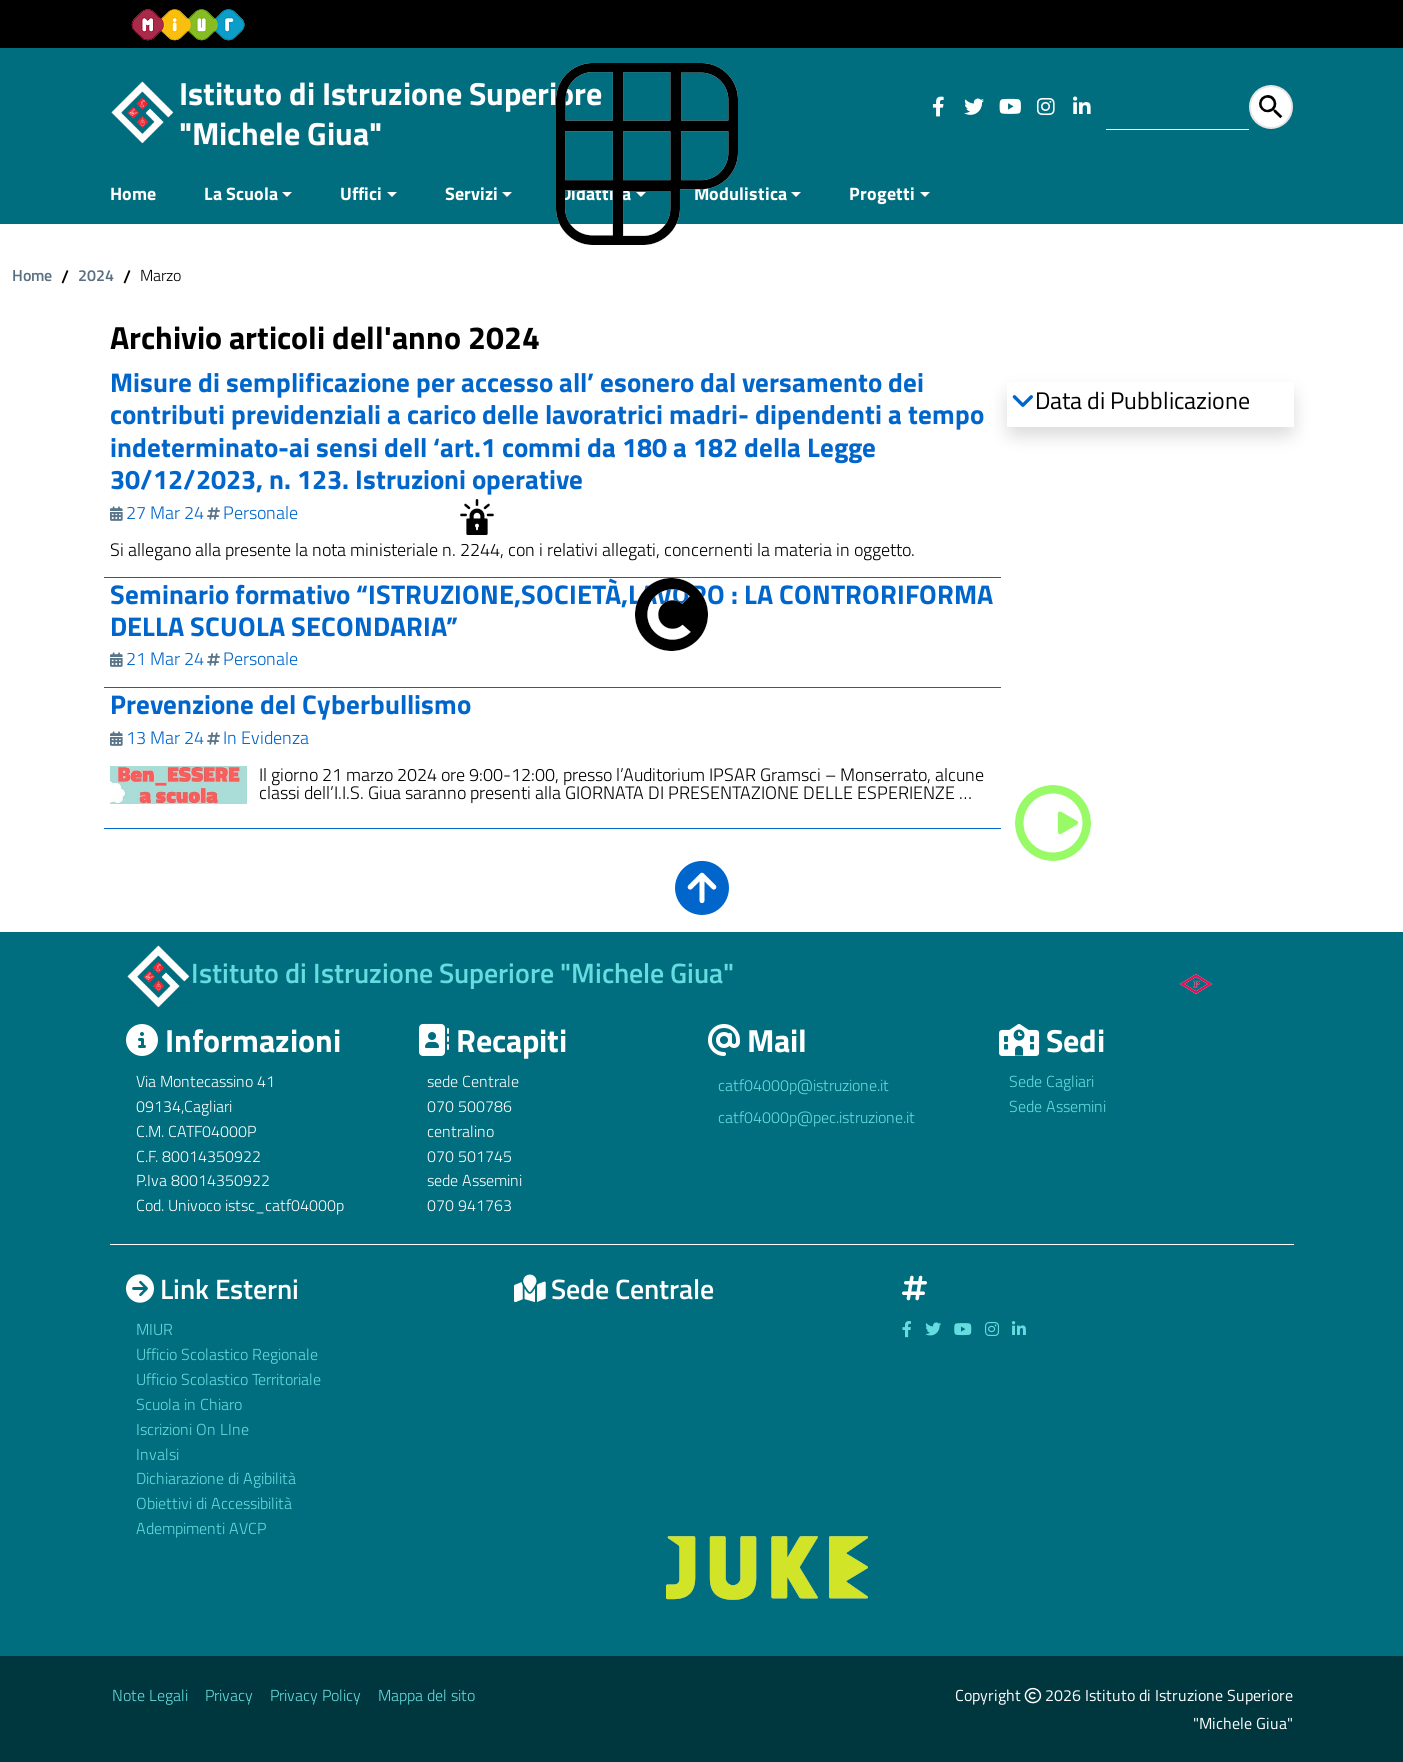 Image resolution: width=1403 pixels, height=1762 pixels. I want to click on Cloudera company logo, so click(671, 614).